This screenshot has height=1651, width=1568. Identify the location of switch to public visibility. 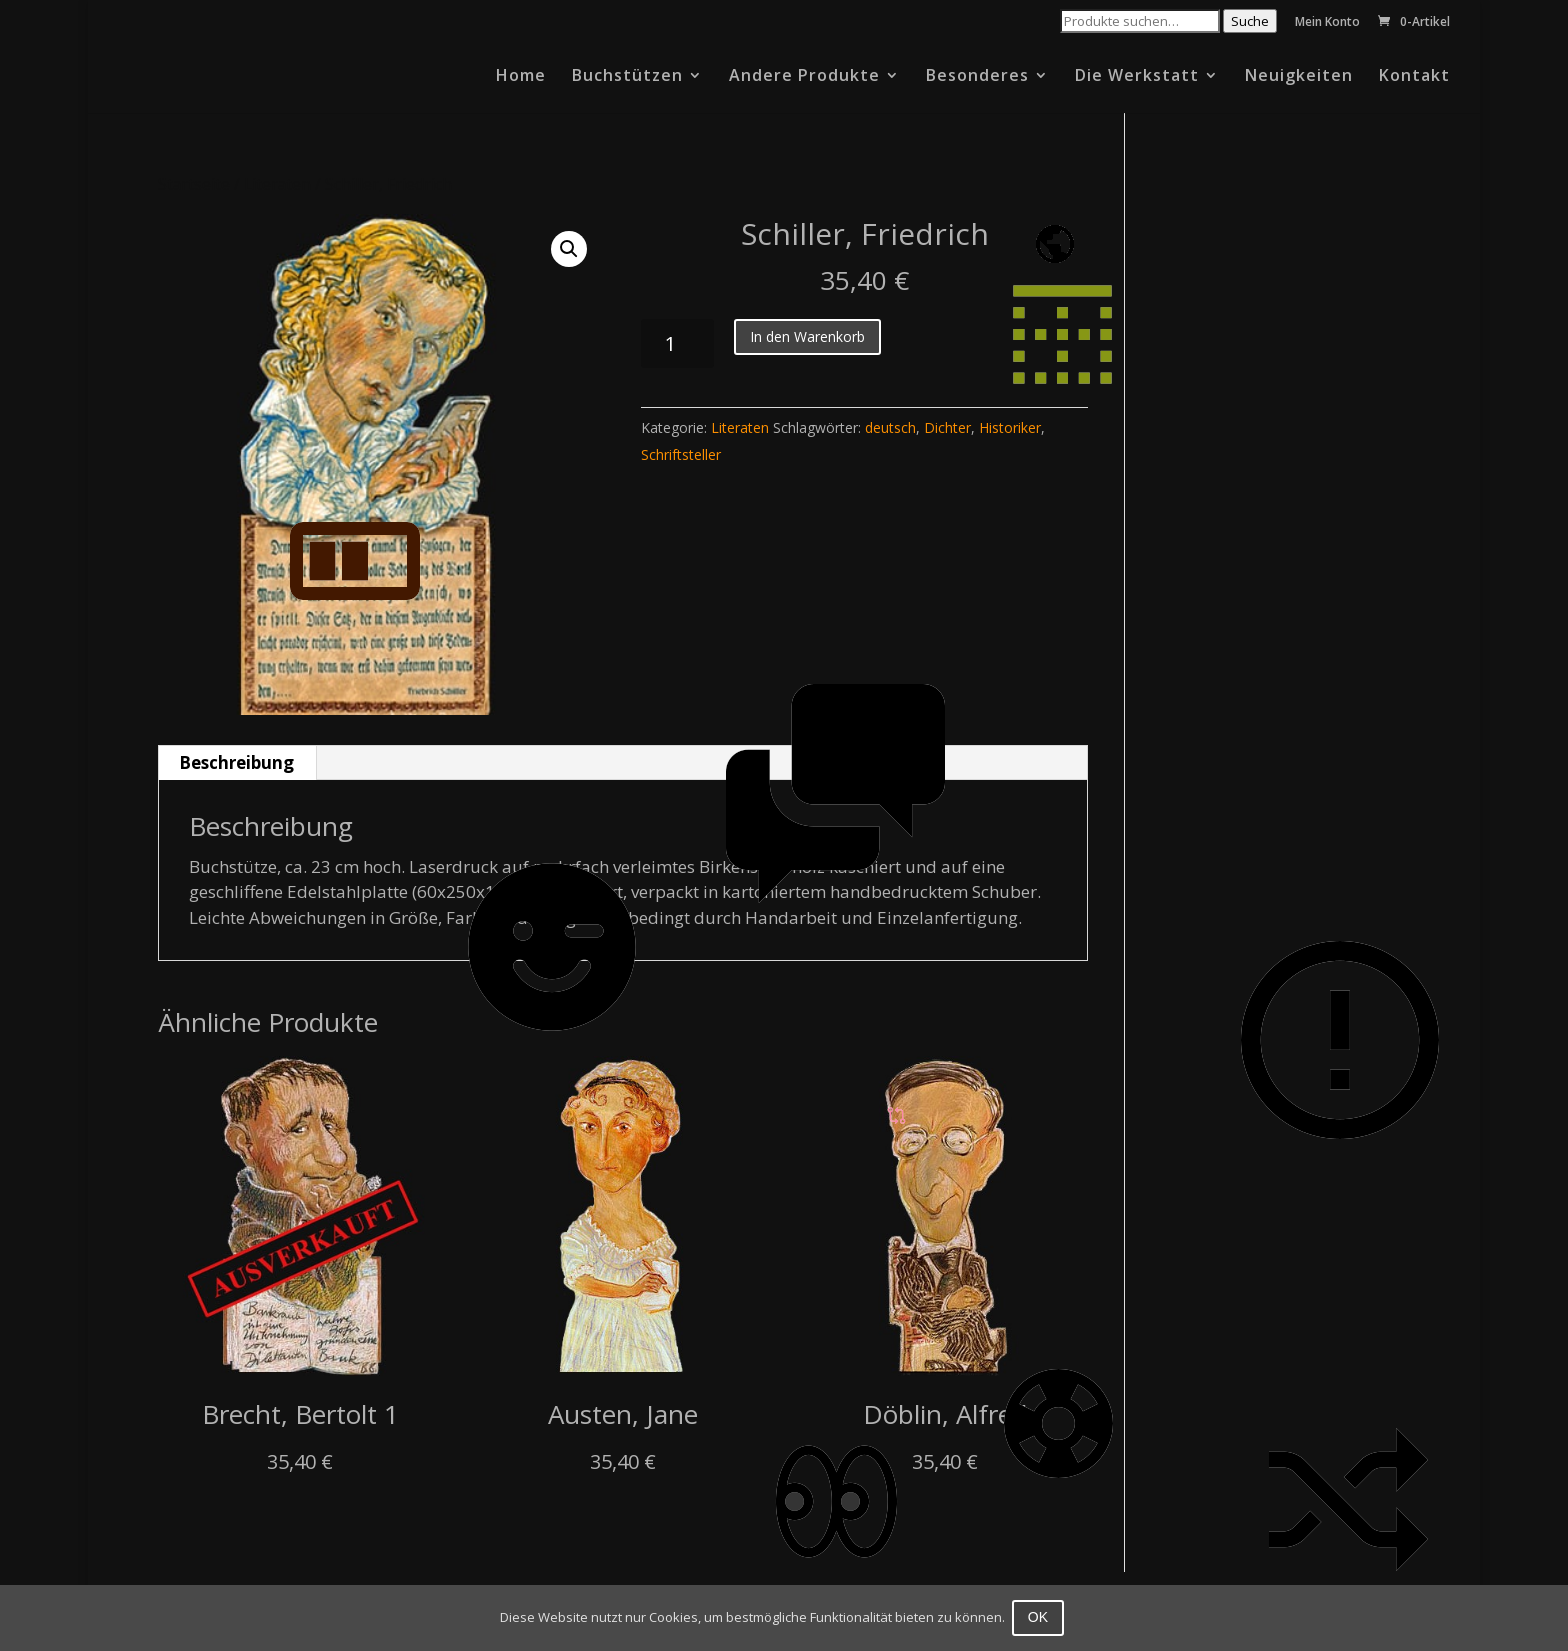
(1055, 244).